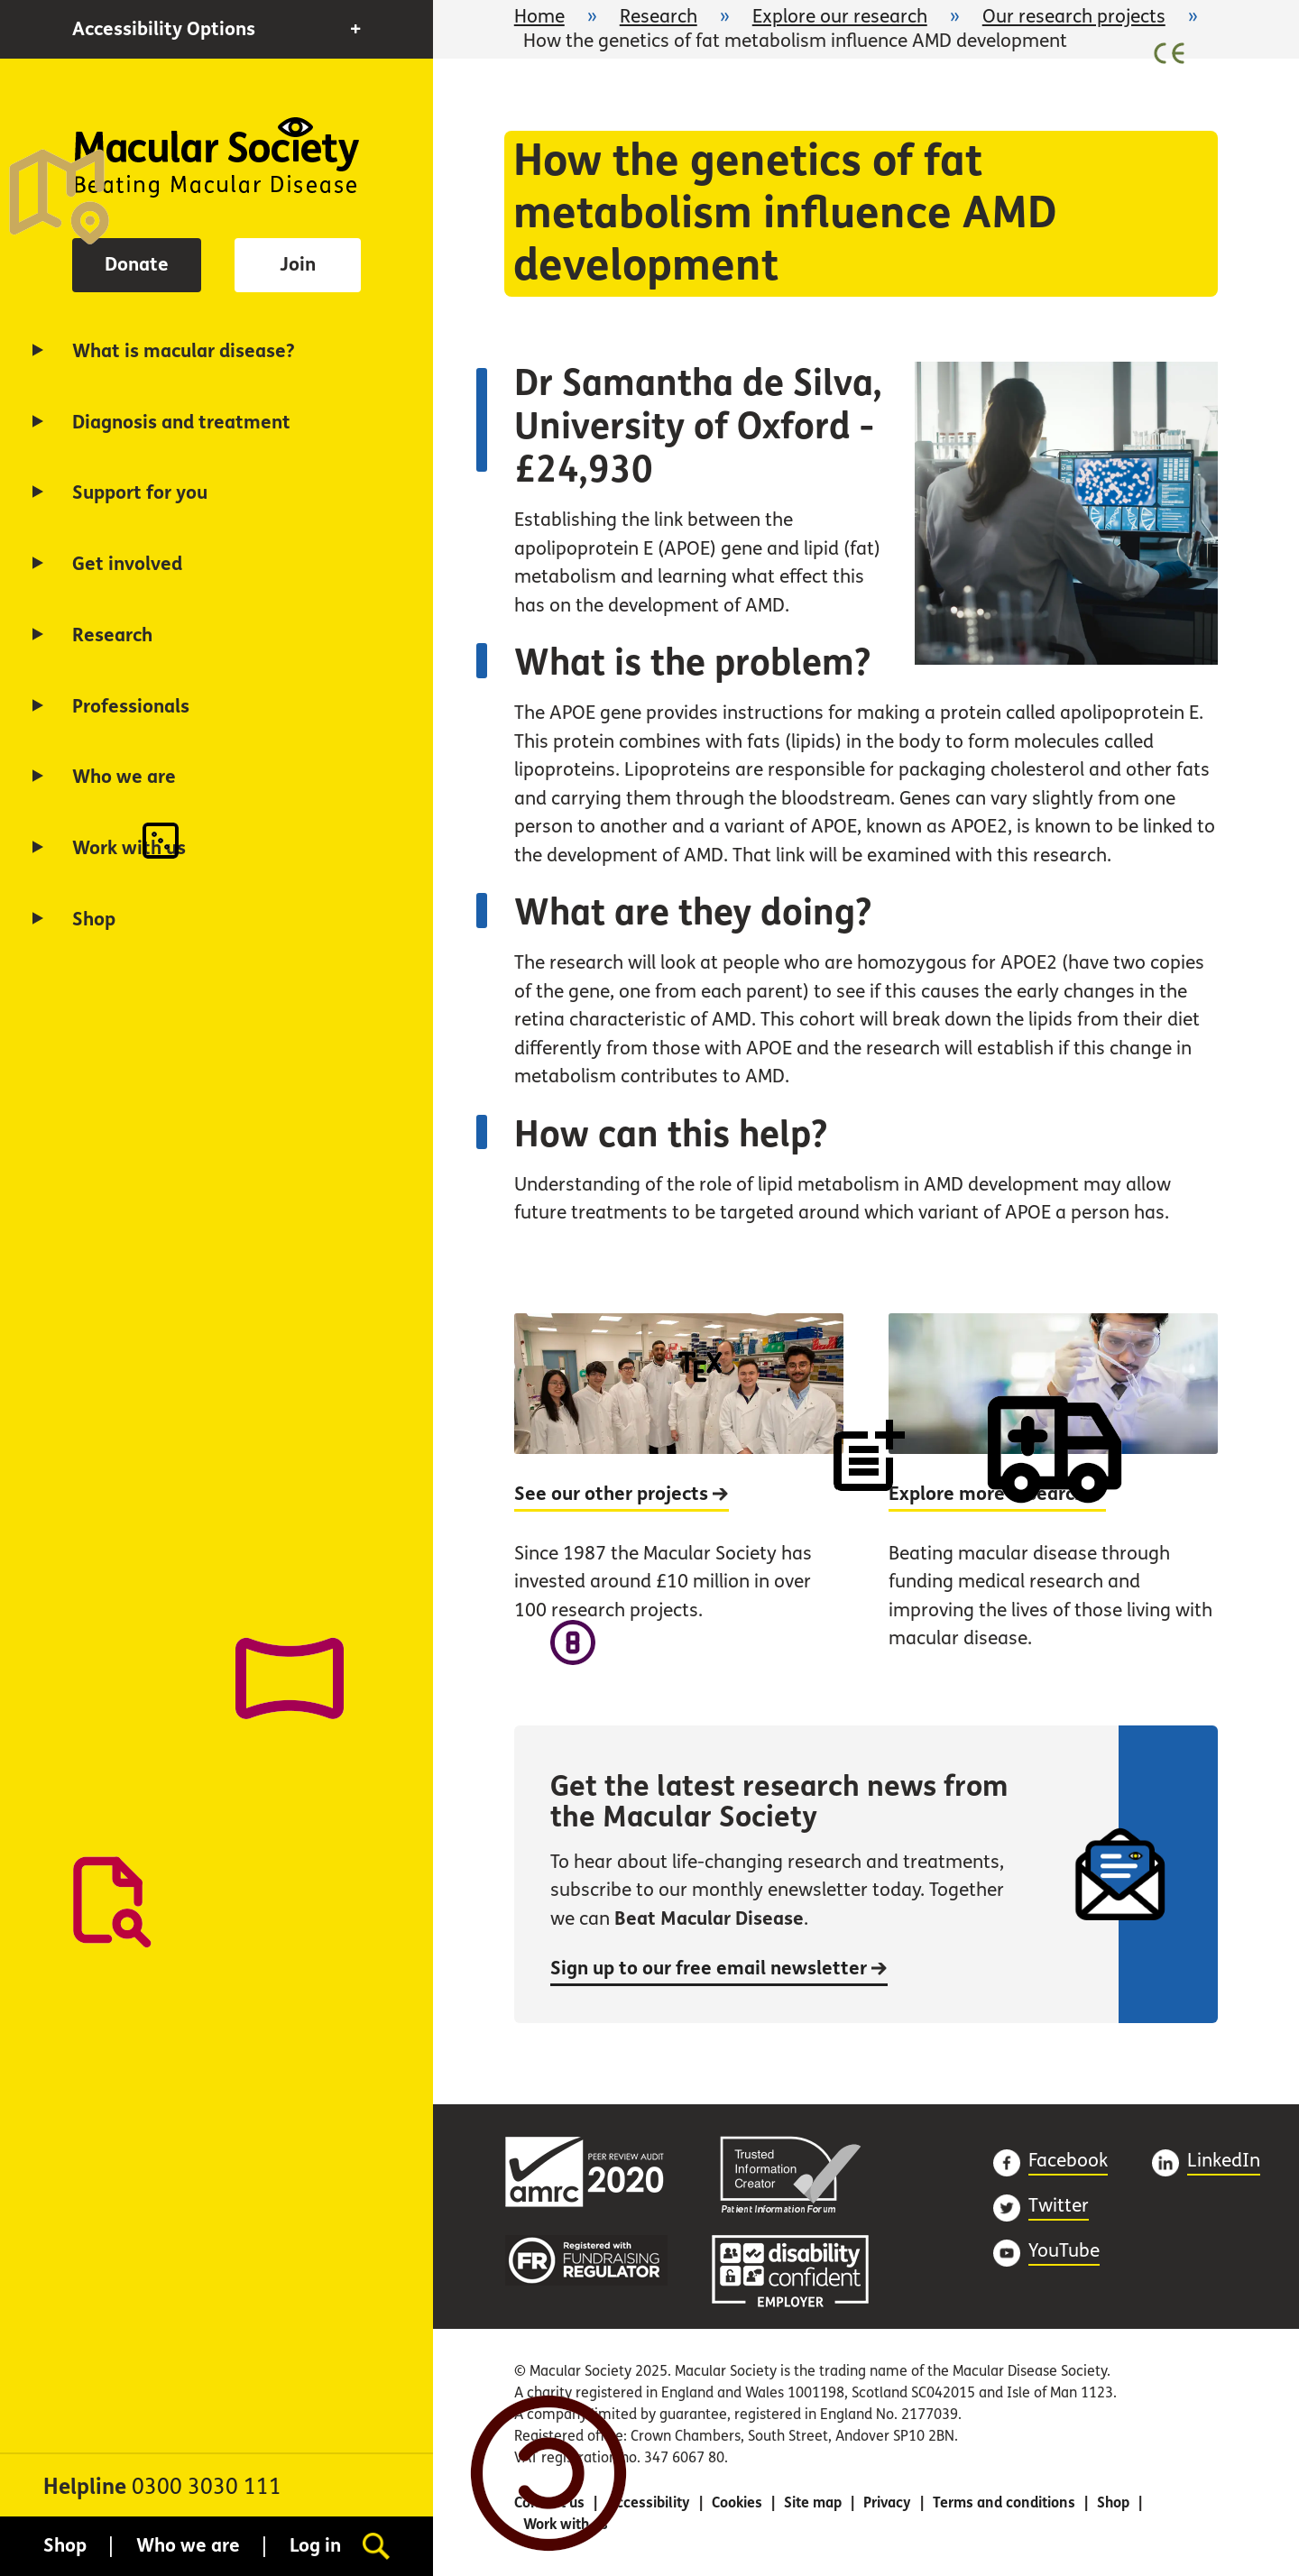  I want to click on search within a document, so click(107, 1900).